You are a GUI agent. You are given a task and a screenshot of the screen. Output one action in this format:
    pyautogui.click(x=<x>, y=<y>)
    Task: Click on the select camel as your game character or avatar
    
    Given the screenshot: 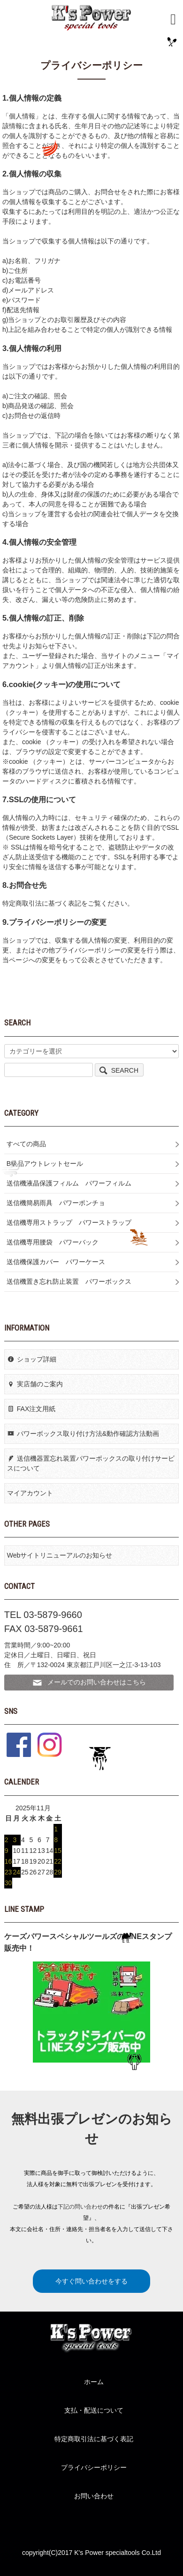 What is the action you would take?
    pyautogui.click(x=127, y=1938)
    